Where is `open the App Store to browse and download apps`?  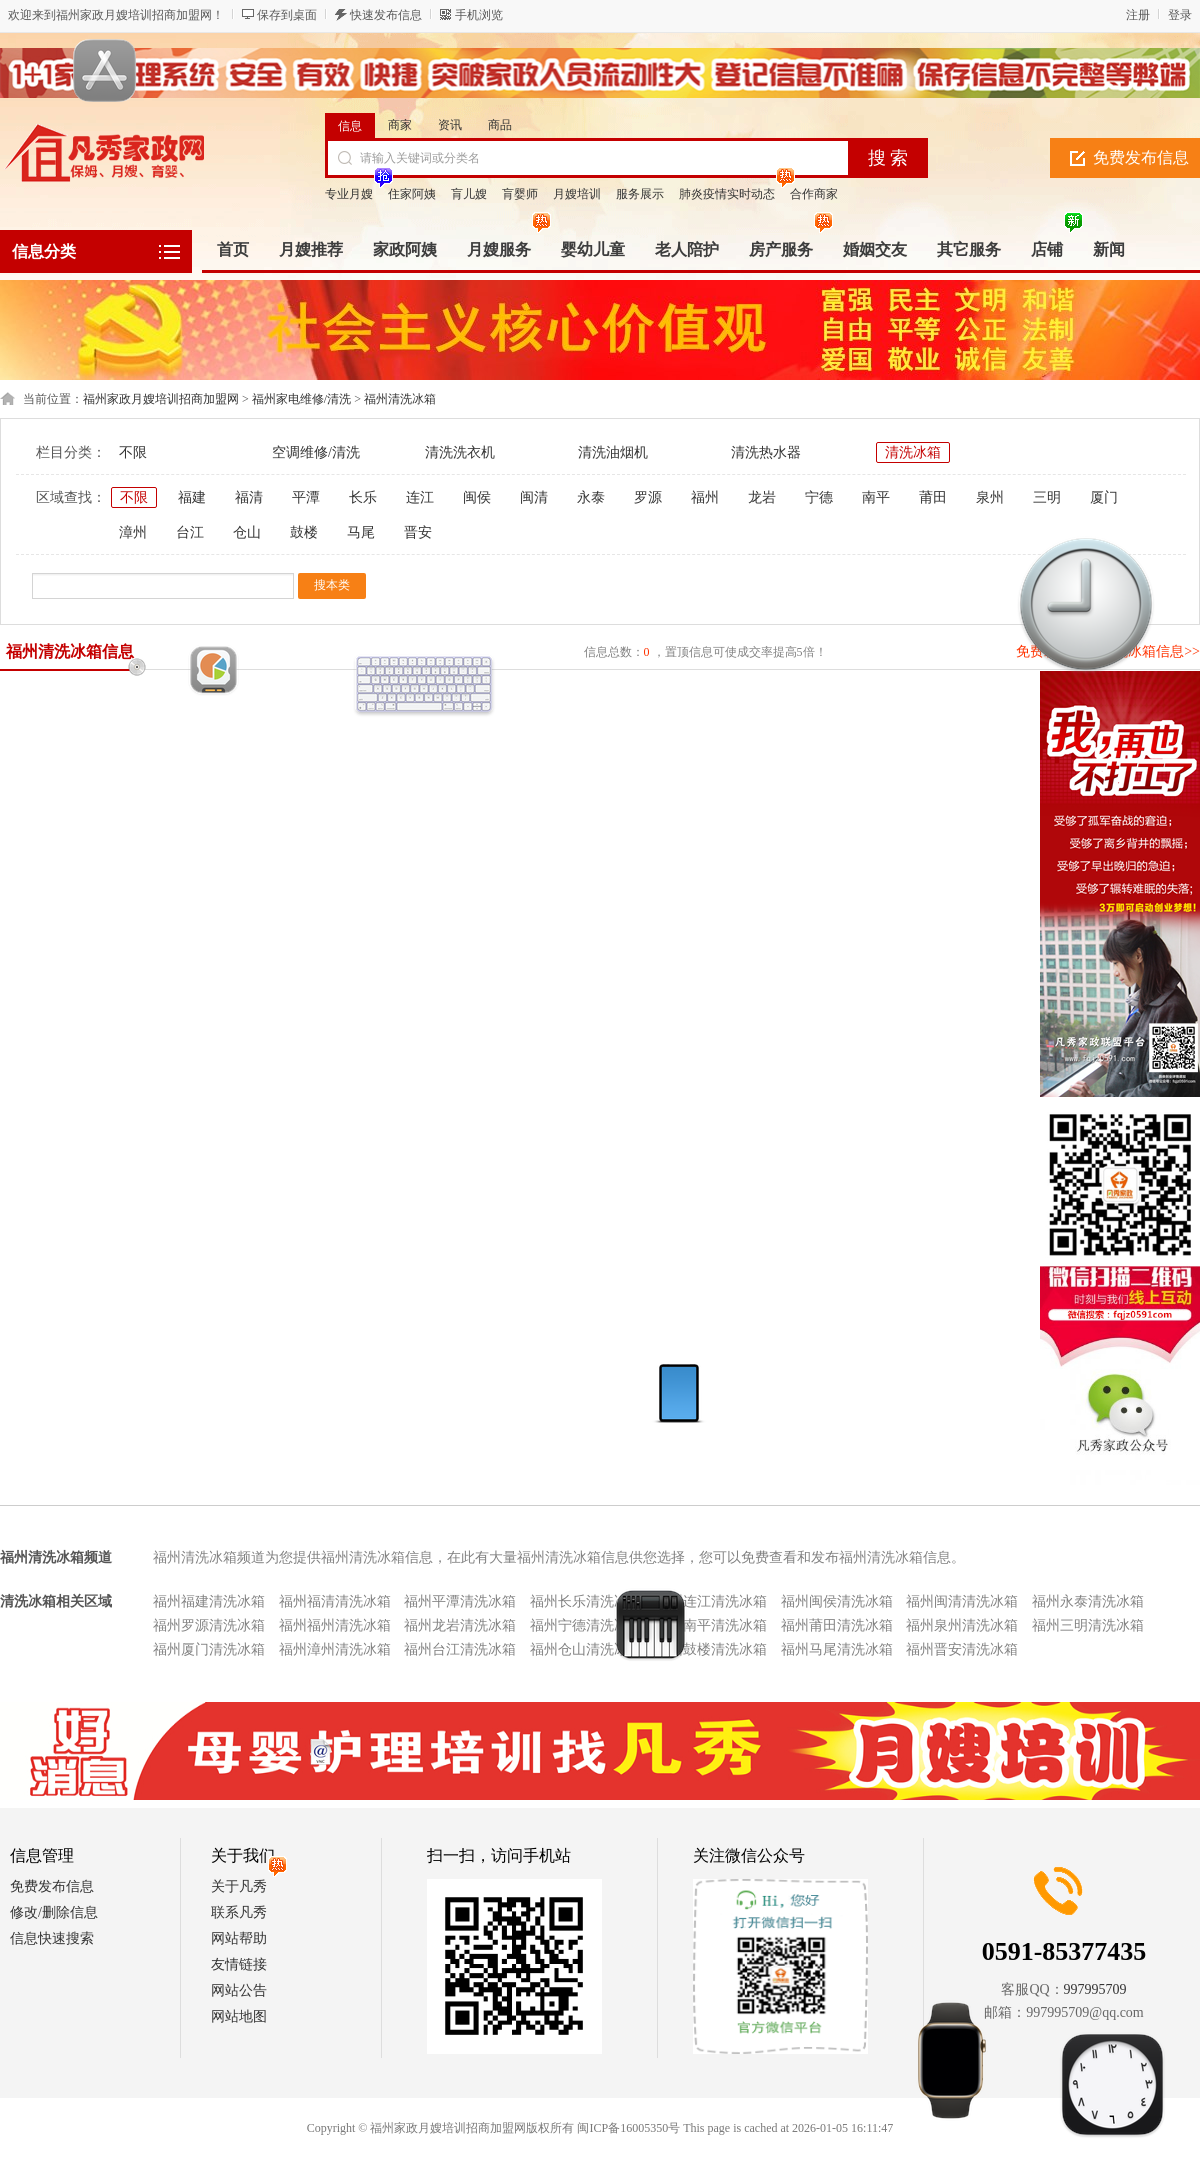 open the App Store to browse and download apps is located at coordinates (104, 70).